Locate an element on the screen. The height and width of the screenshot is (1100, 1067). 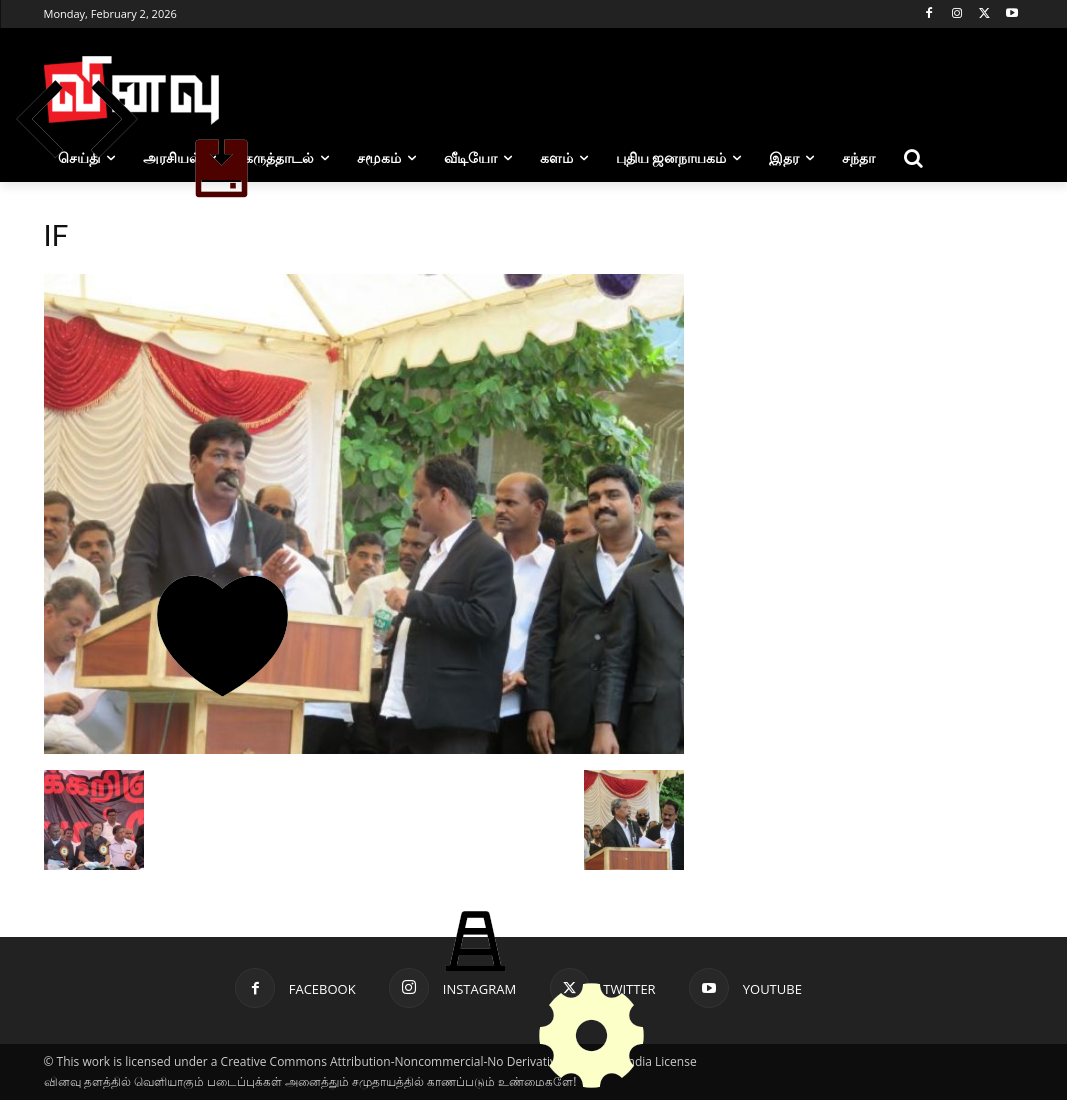
install an app or software is located at coordinates (221, 168).